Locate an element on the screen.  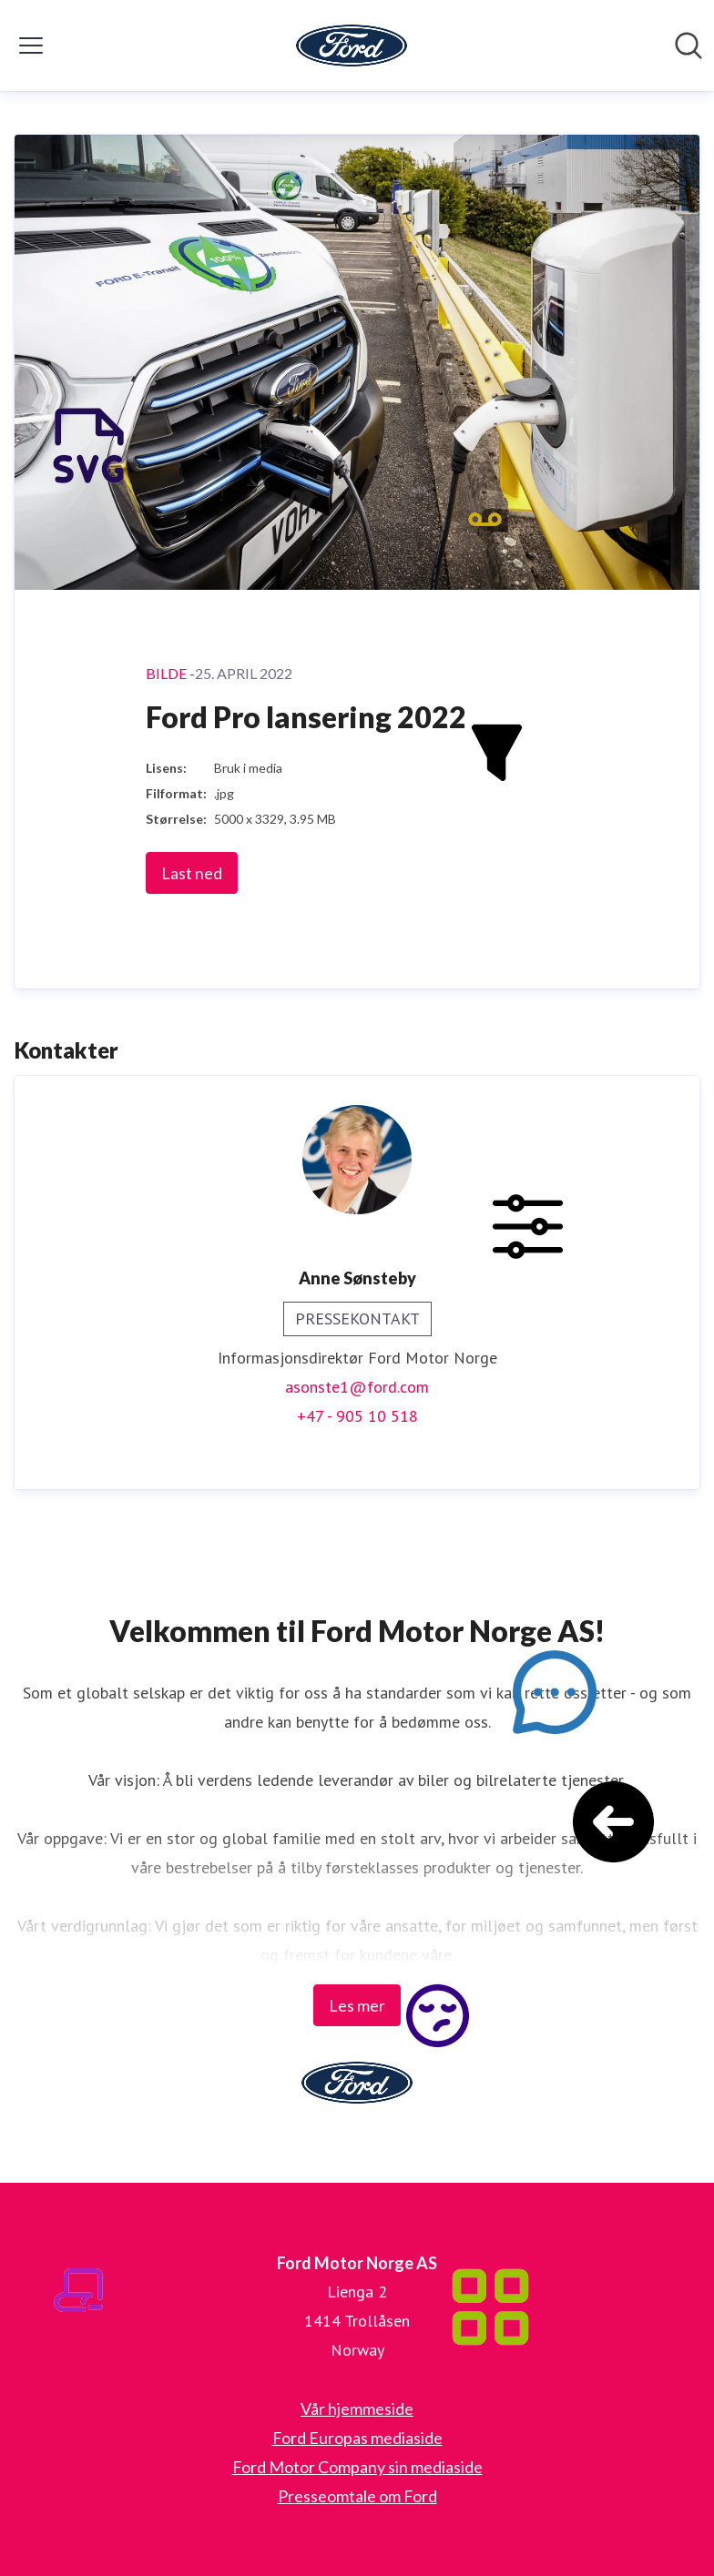
remove a script or code file is located at coordinates (78, 2290).